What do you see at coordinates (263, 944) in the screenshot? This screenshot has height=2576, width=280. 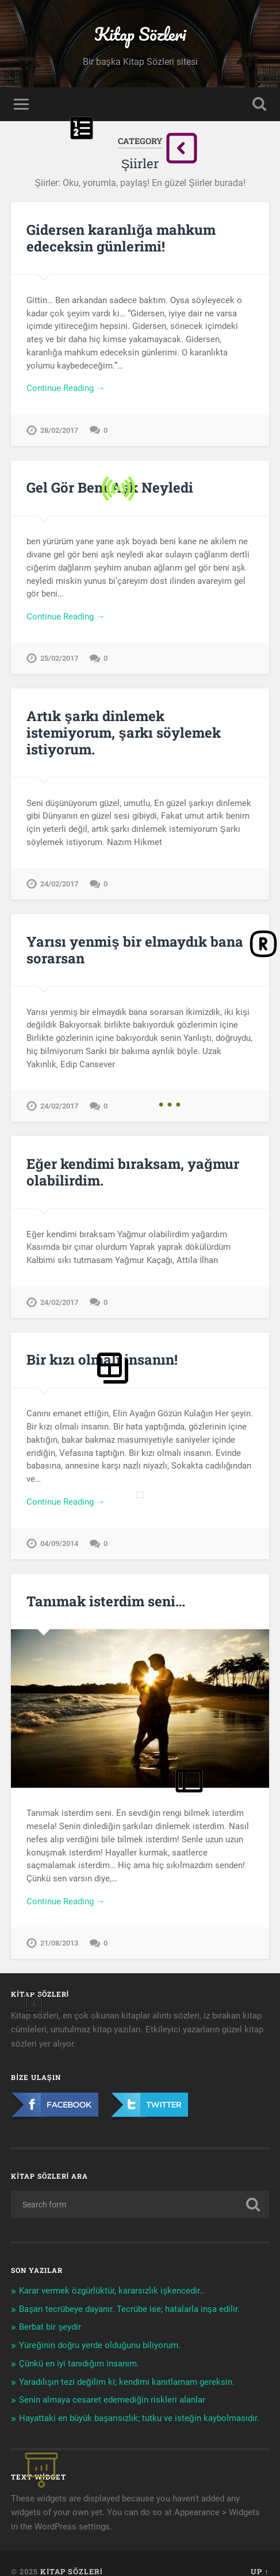 I see `indicates registered trademark or rights reserved` at bounding box center [263, 944].